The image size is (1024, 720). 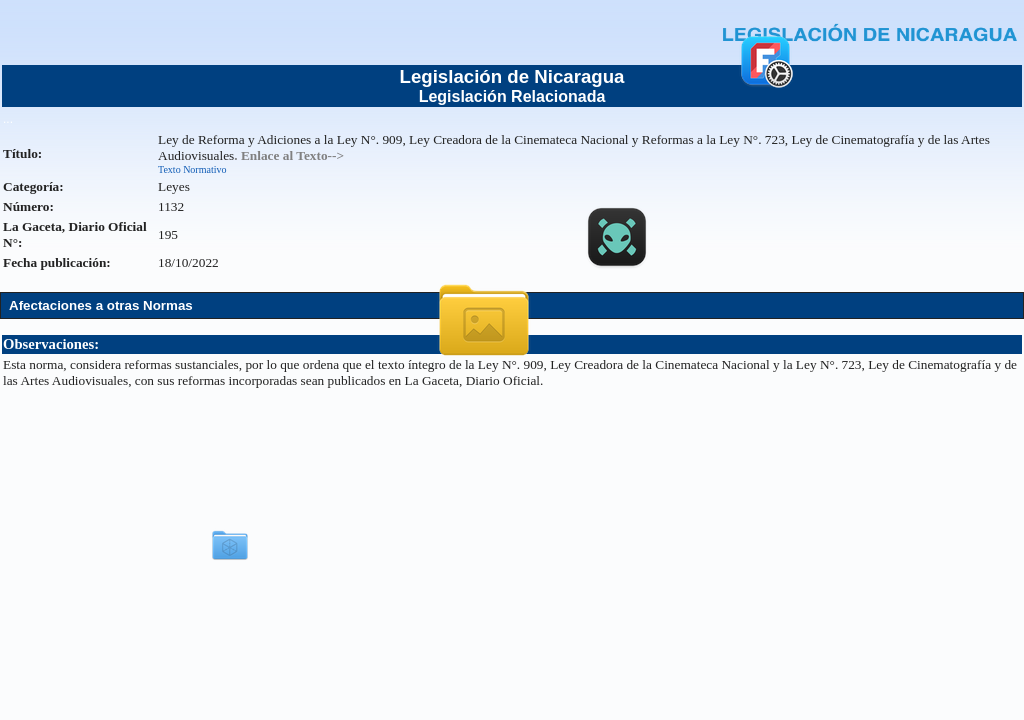 What do you see at coordinates (617, 237) in the screenshot?
I see `open the X (formerly Twitter) app` at bounding box center [617, 237].